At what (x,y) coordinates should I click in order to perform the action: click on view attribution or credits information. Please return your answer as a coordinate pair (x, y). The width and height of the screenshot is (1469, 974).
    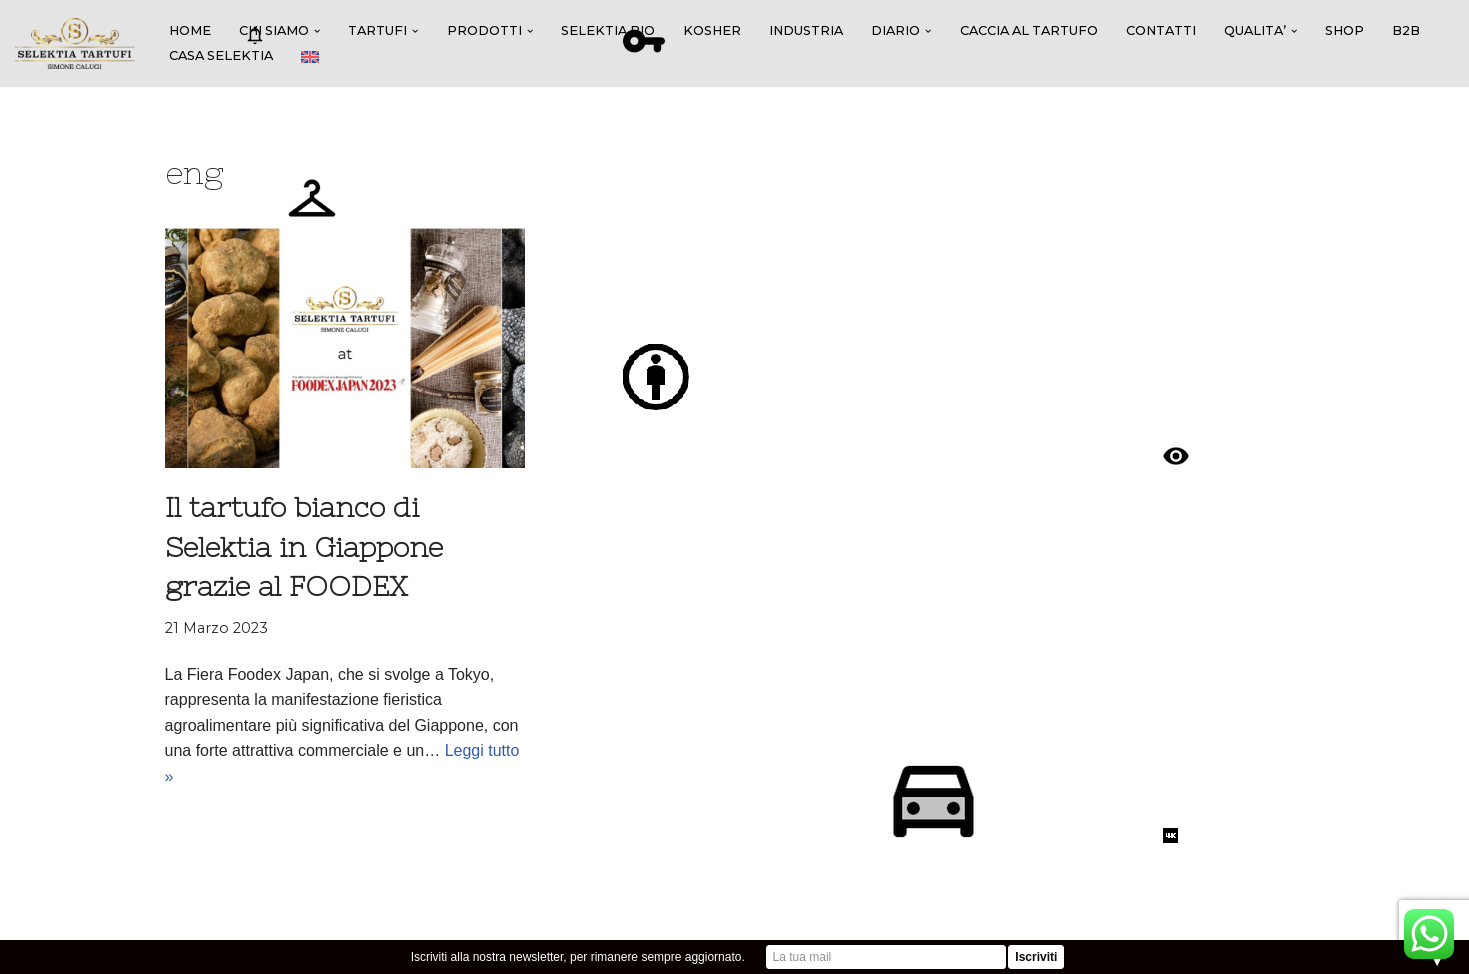
    Looking at the image, I should click on (656, 377).